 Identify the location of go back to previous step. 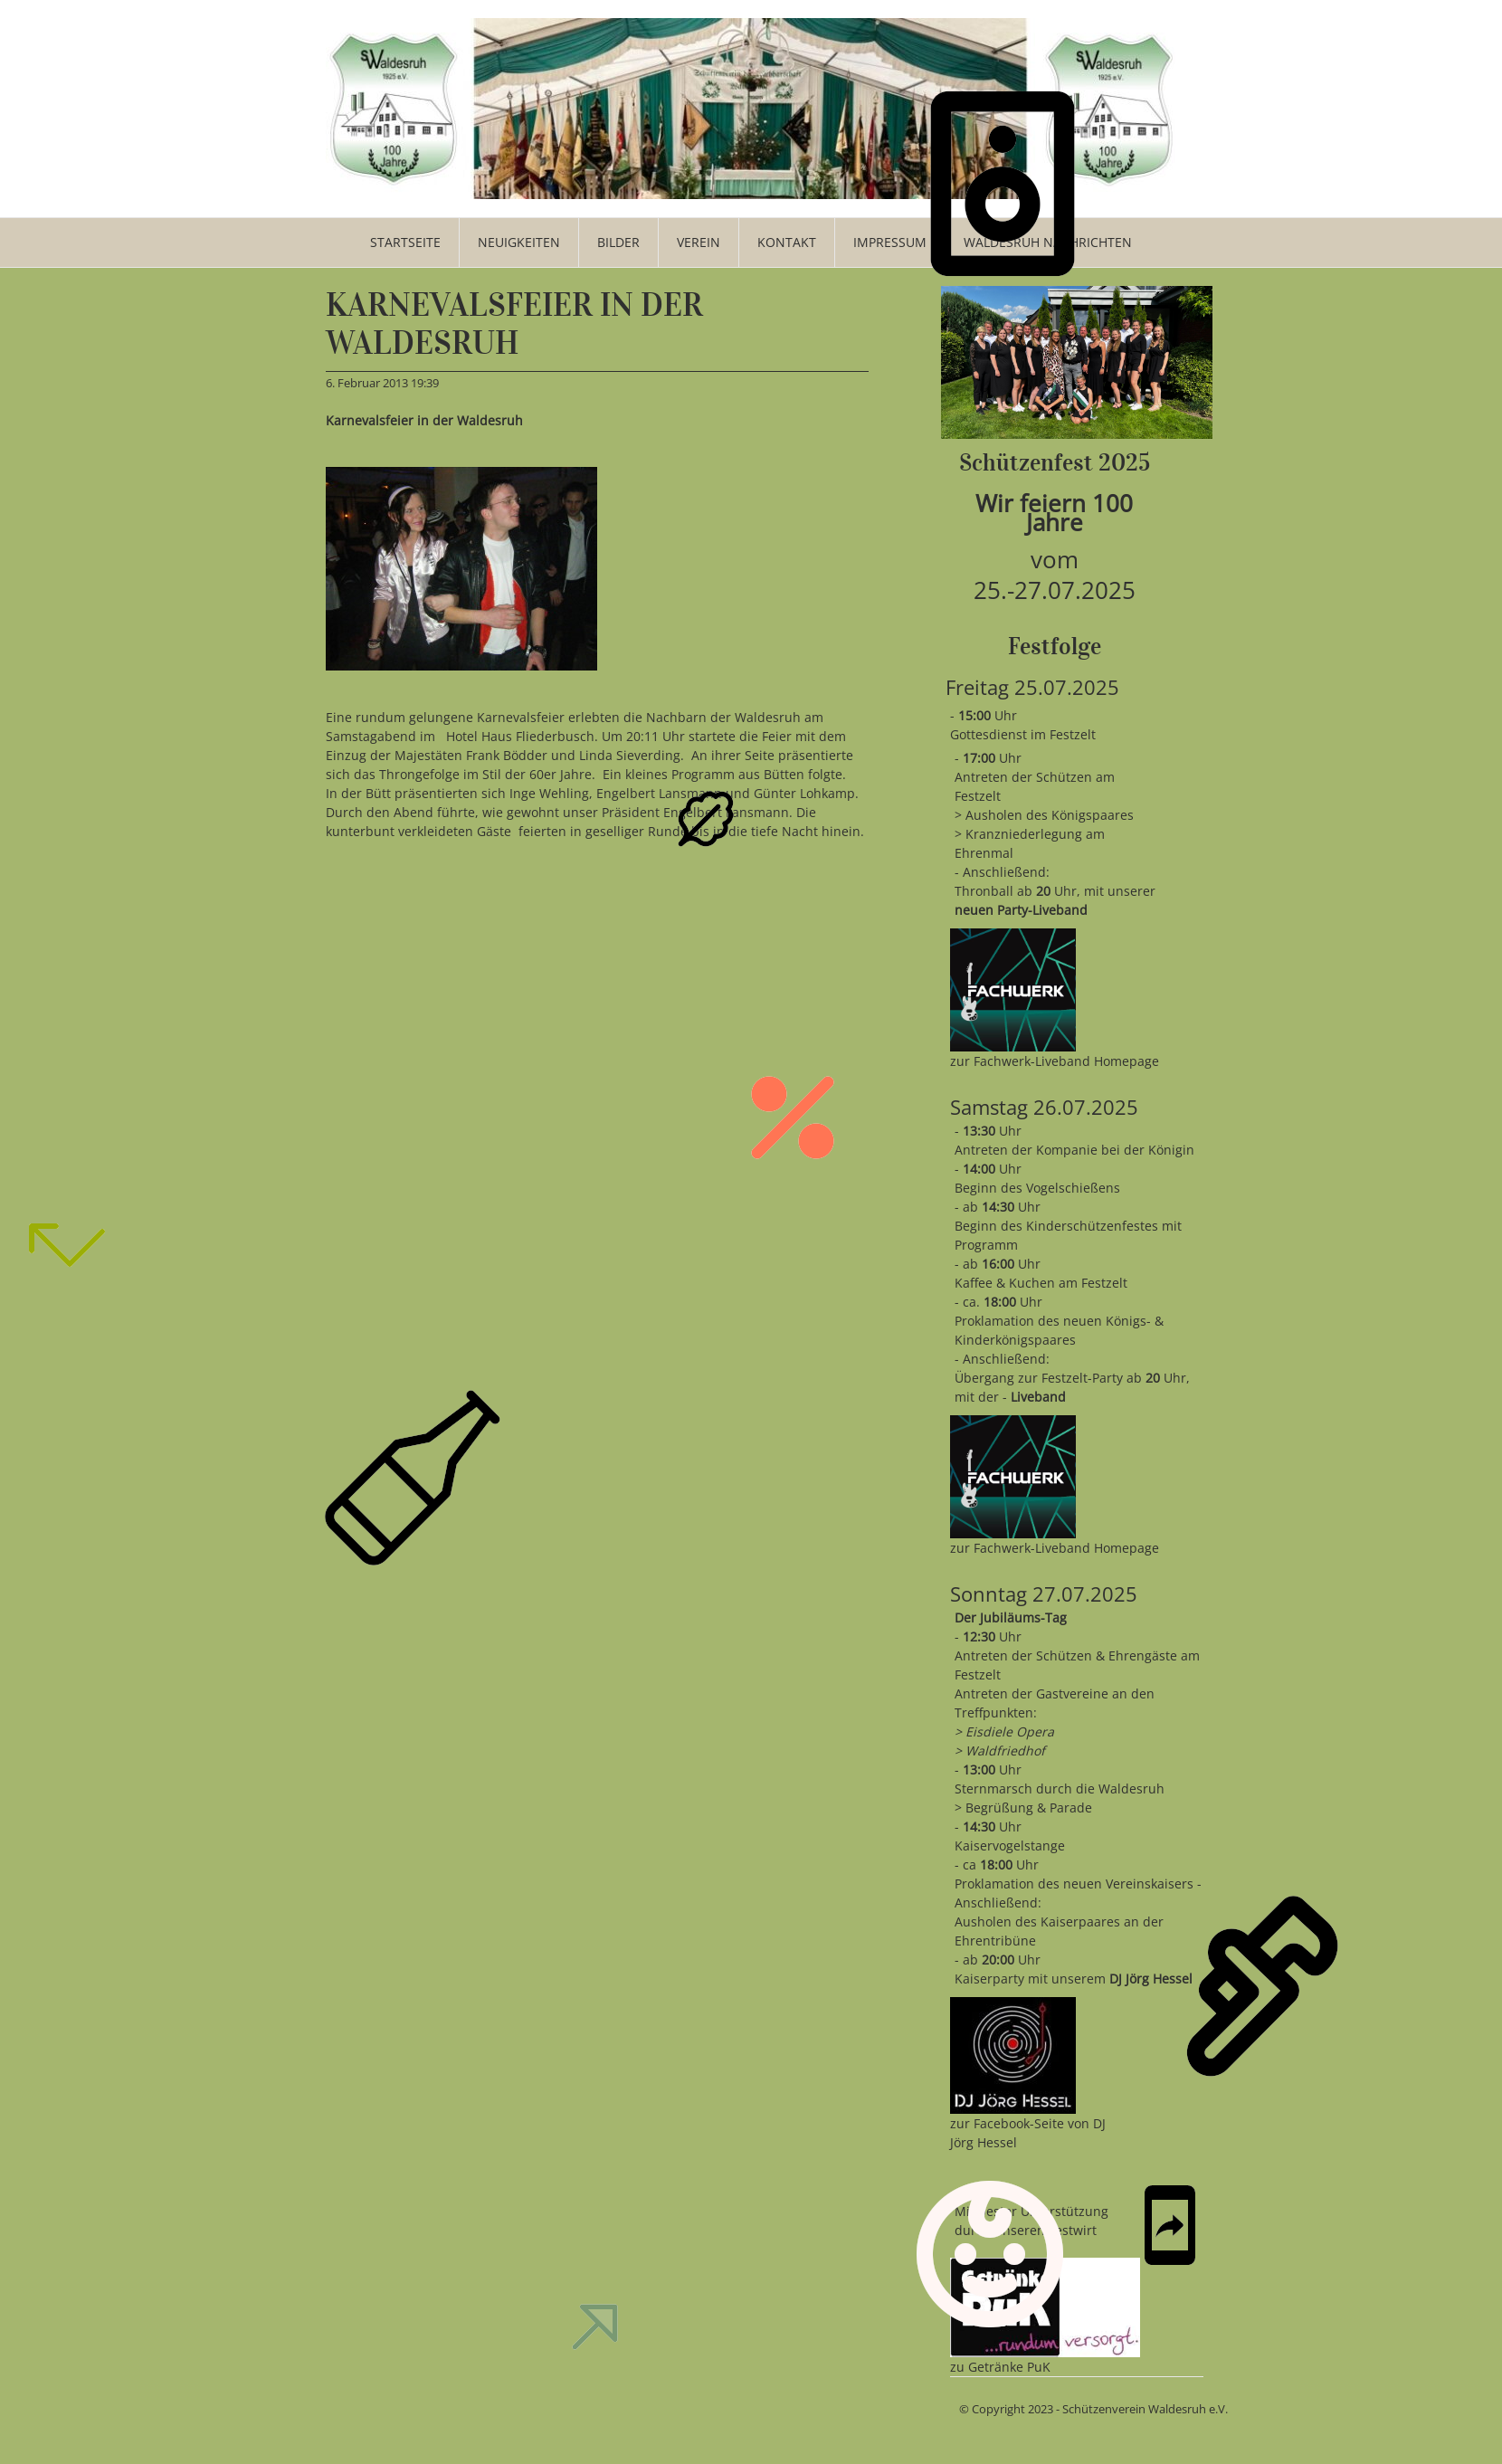
(67, 1242).